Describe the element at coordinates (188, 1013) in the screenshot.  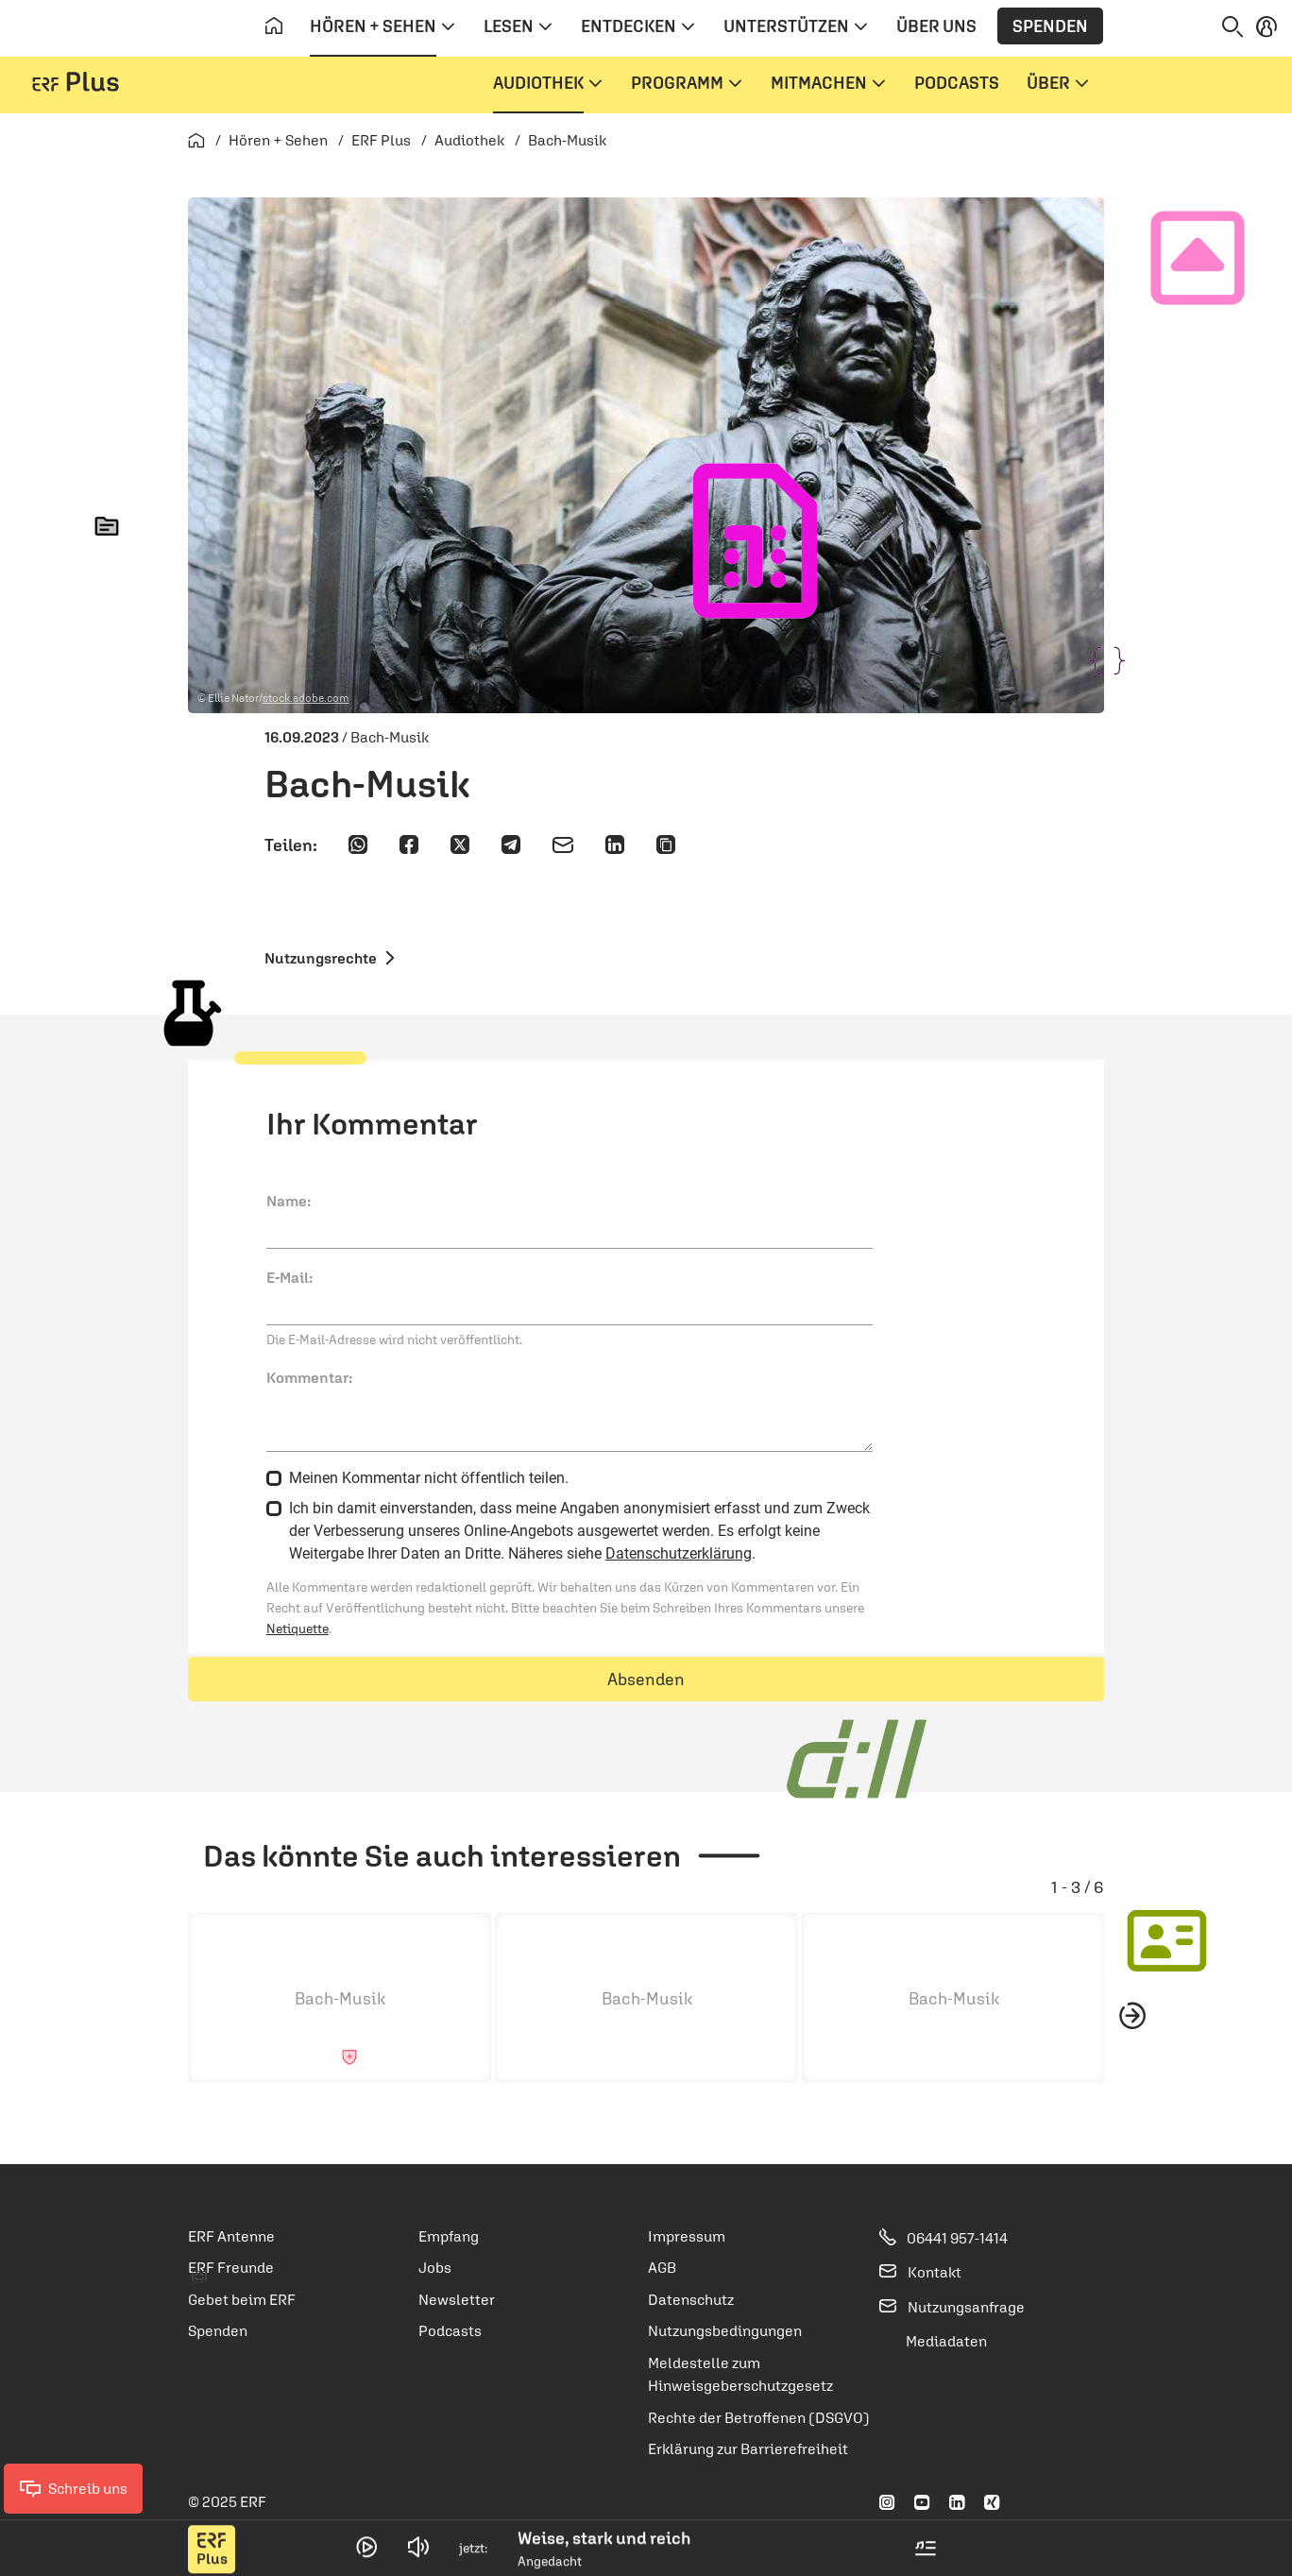
I see `access cannabis or smoking-related content` at that location.